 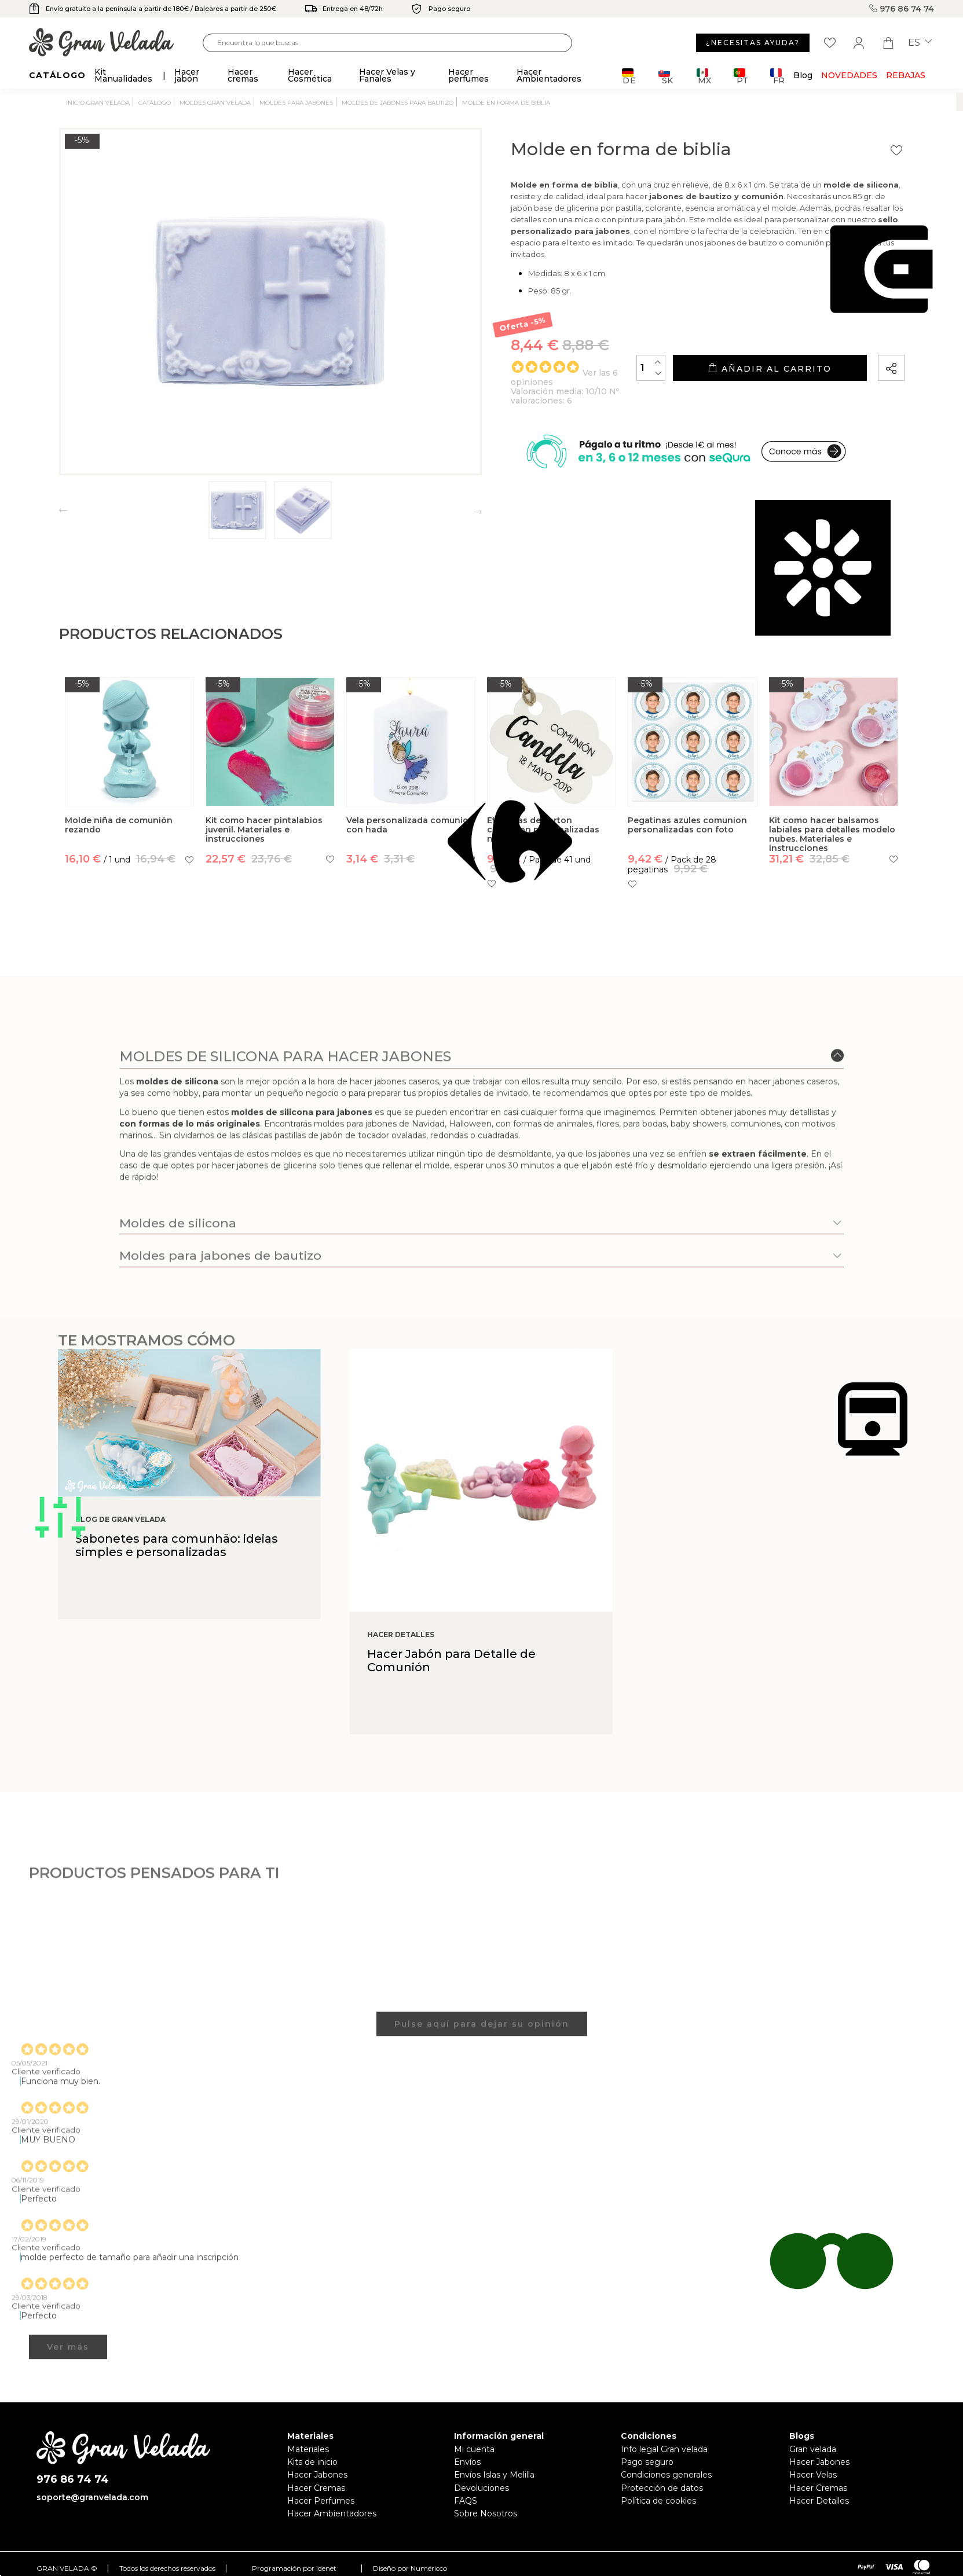 What do you see at coordinates (60, 1517) in the screenshot?
I see `access audio or sound settings` at bounding box center [60, 1517].